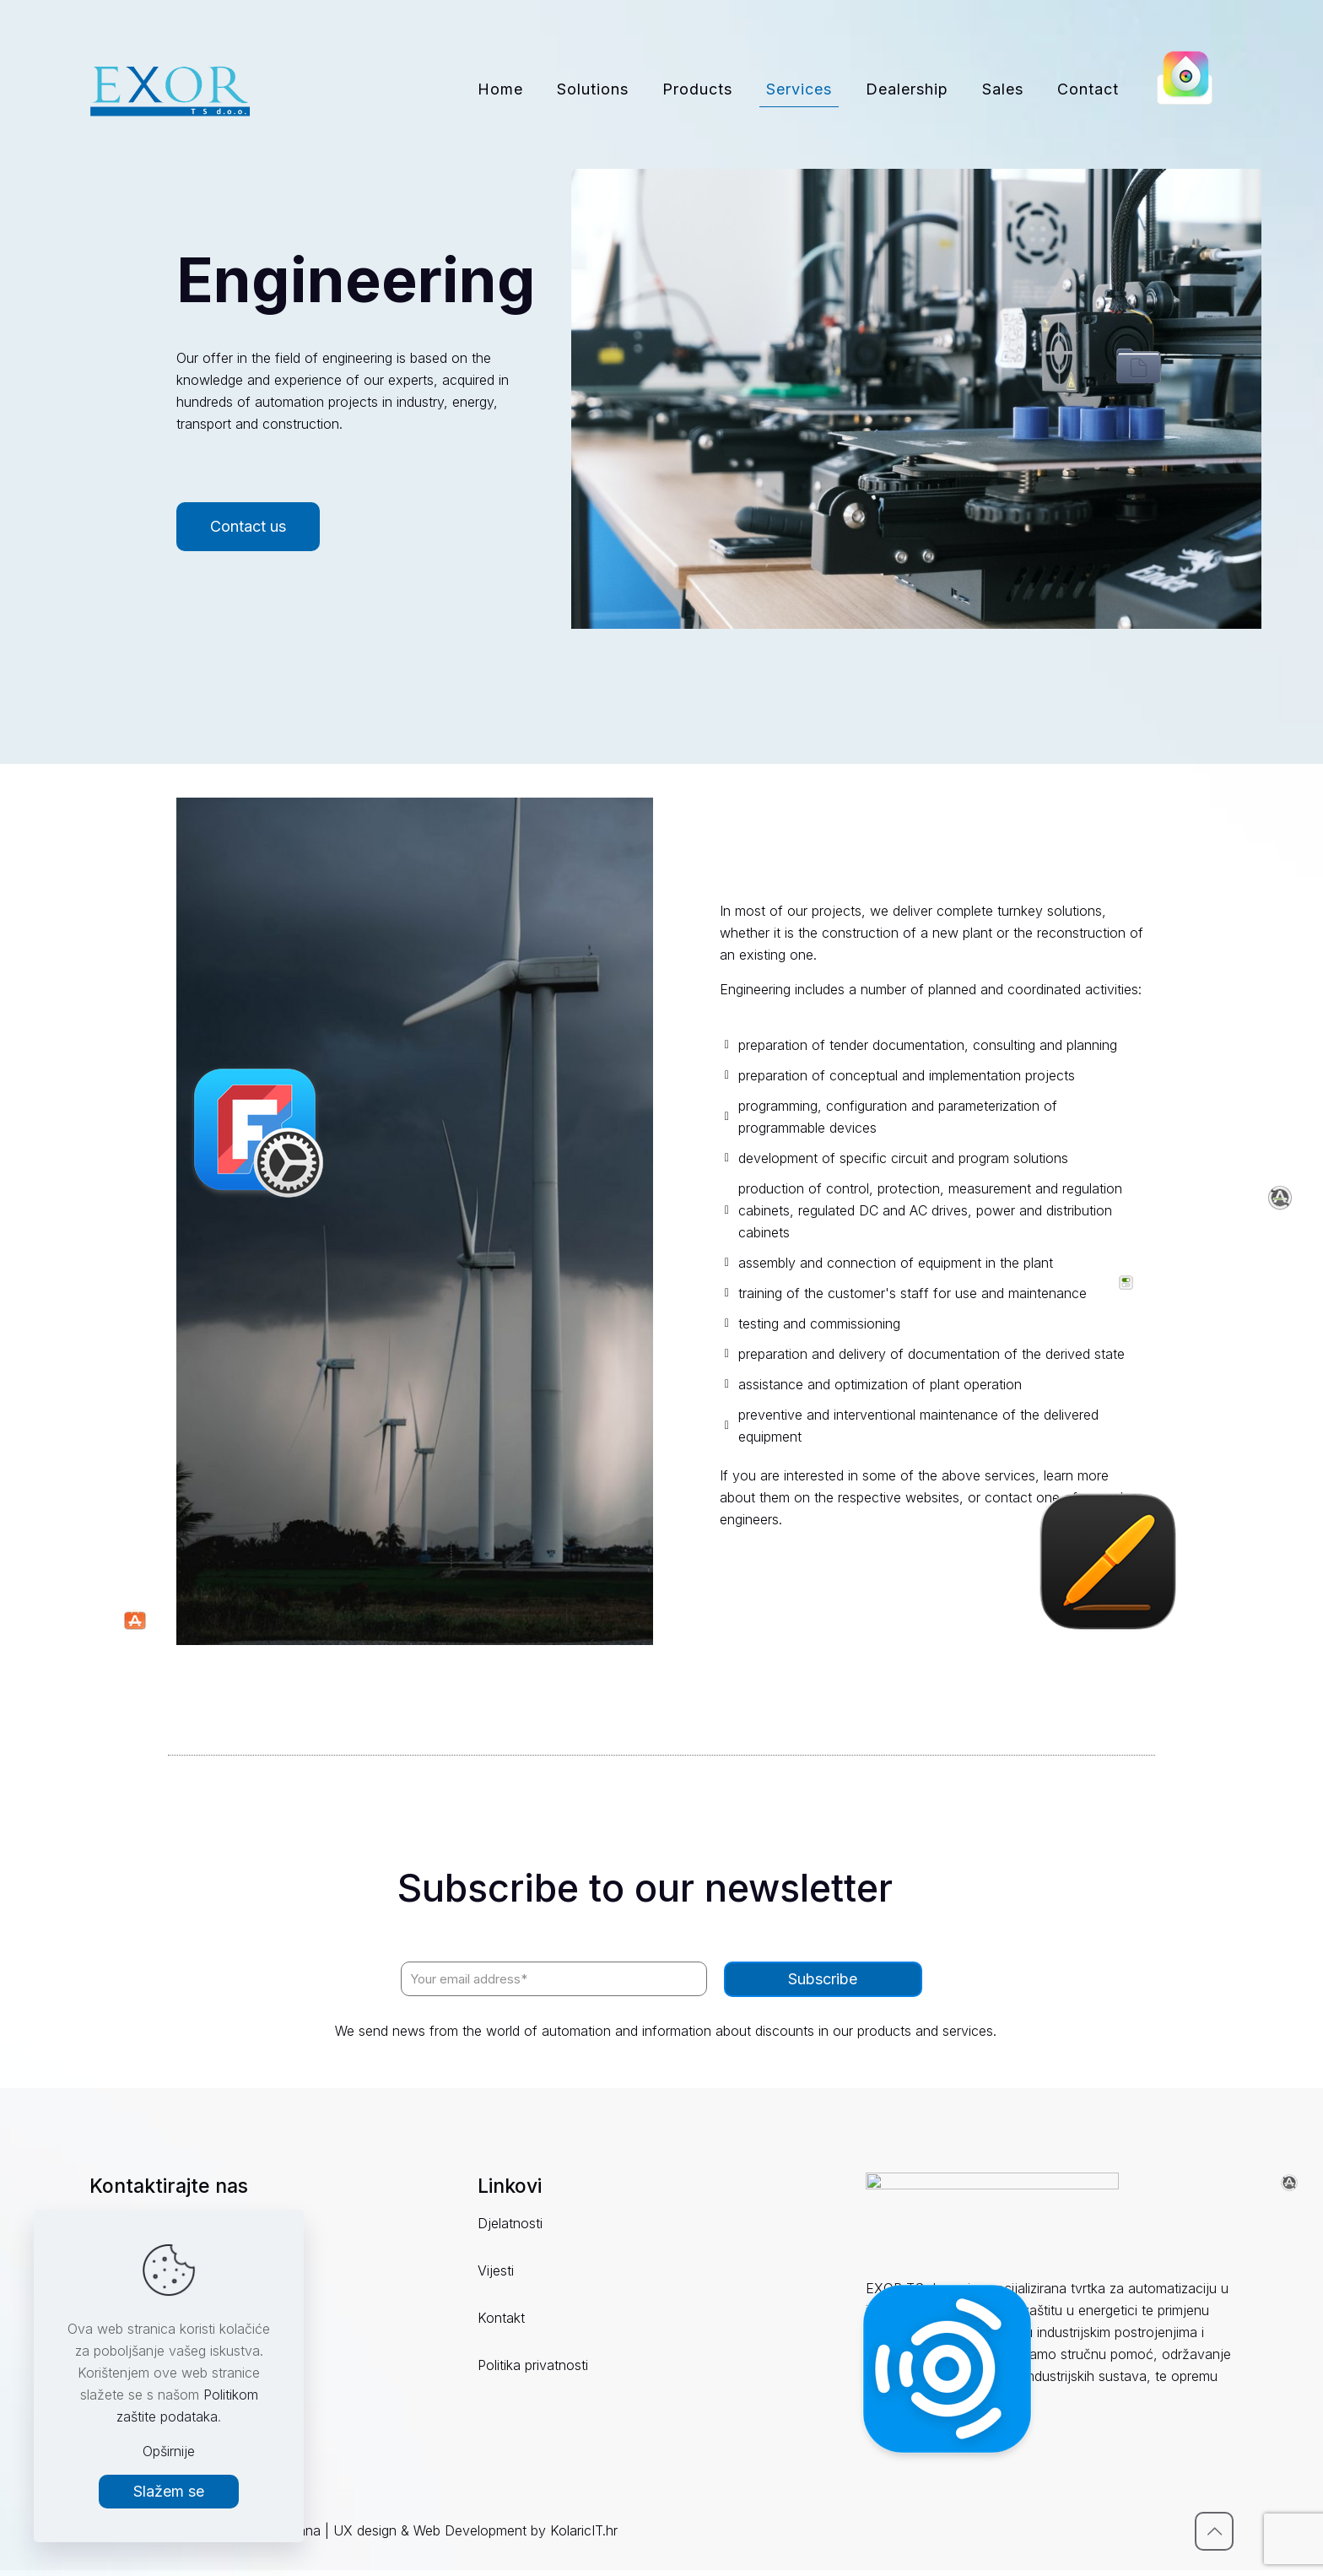 The height and width of the screenshot is (2576, 1323). Describe the element at coordinates (135, 1621) in the screenshot. I see `open the software center to browse and install apps` at that location.